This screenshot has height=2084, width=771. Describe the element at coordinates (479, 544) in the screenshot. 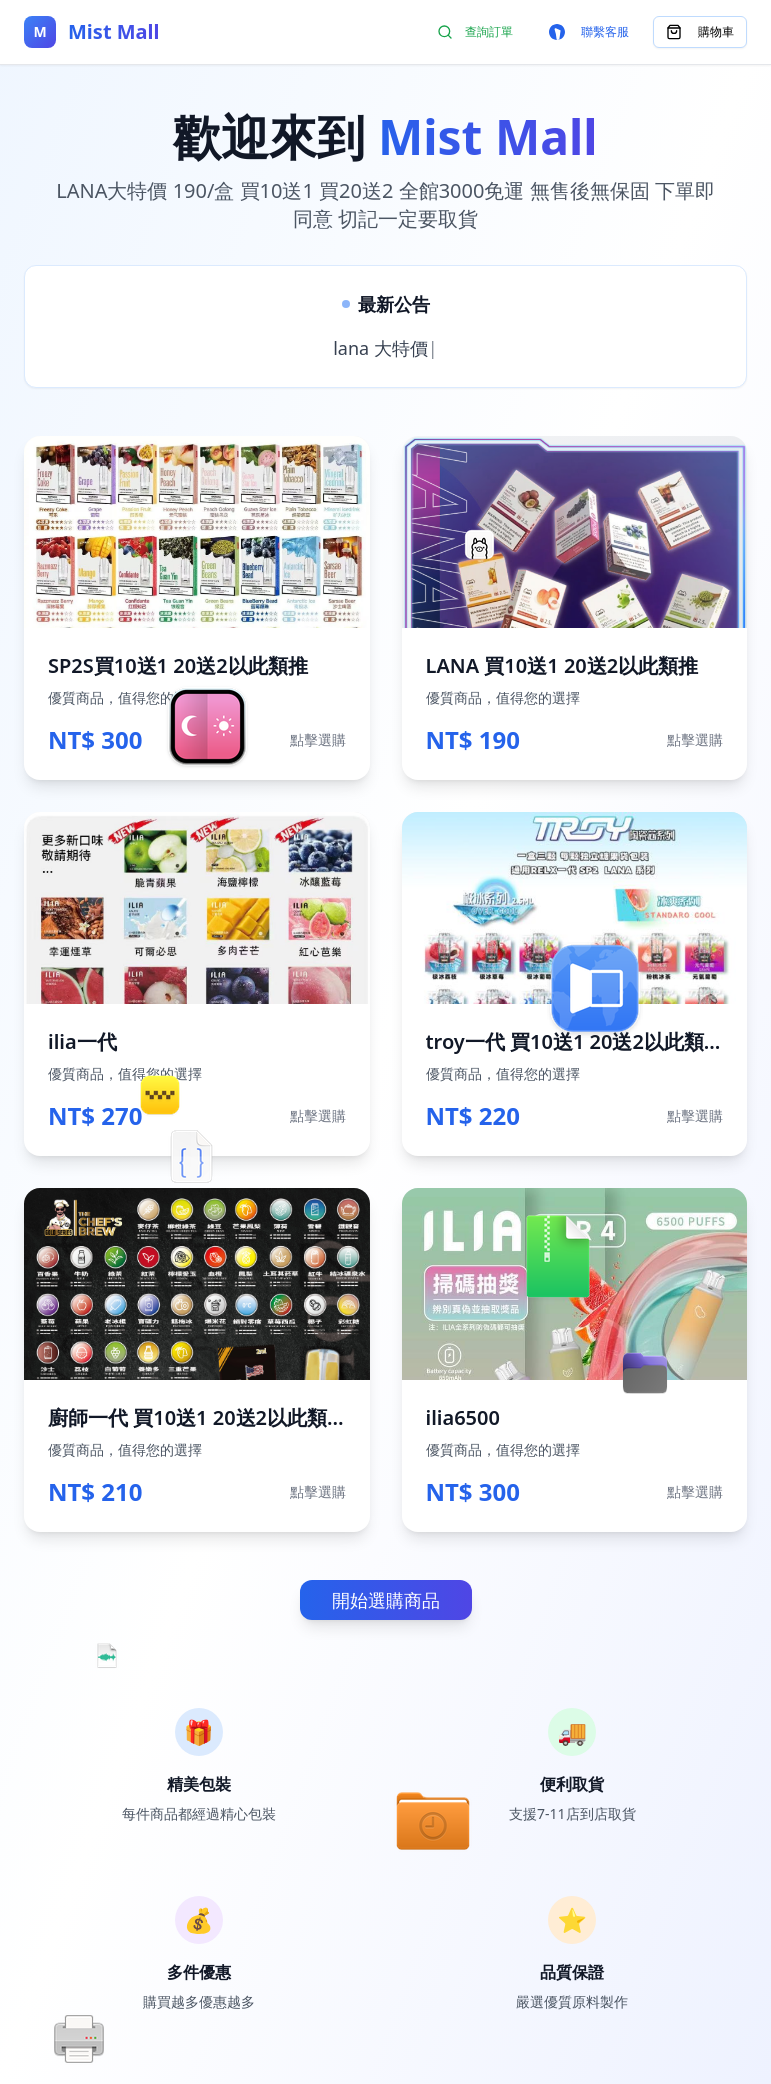

I see `open the ollama app` at that location.